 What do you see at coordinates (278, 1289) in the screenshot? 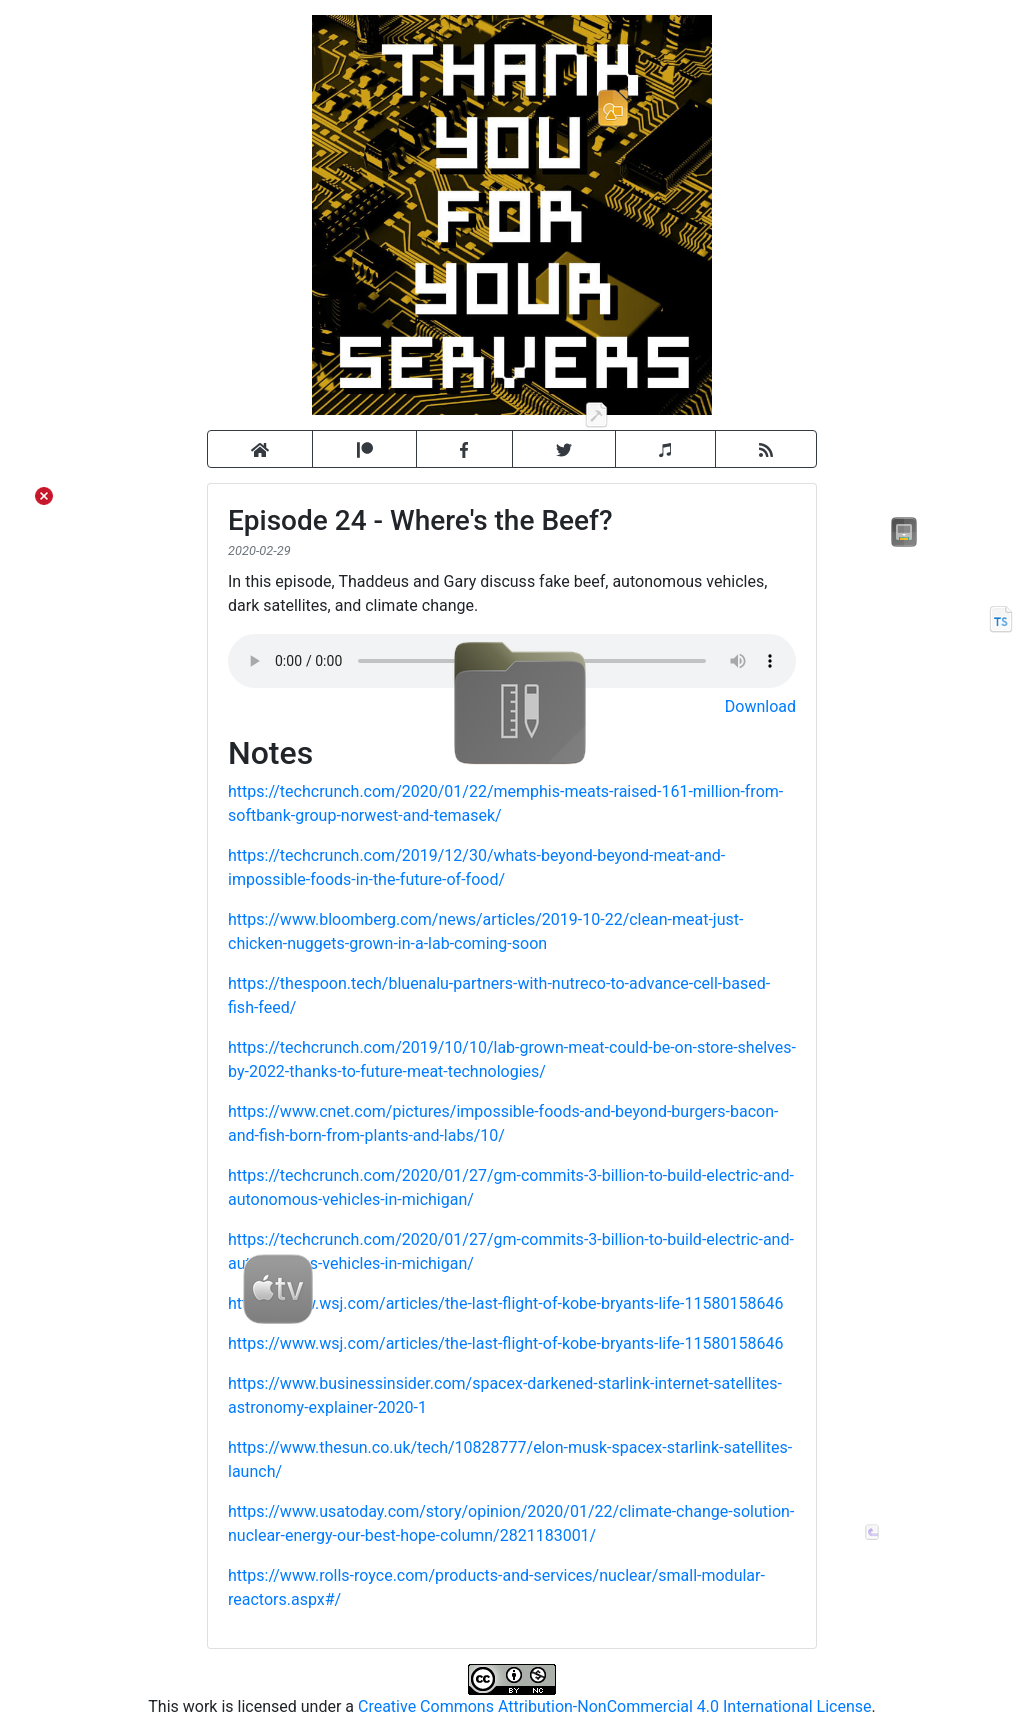
I see `open the Apple TV app` at bounding box center [278, 1289].